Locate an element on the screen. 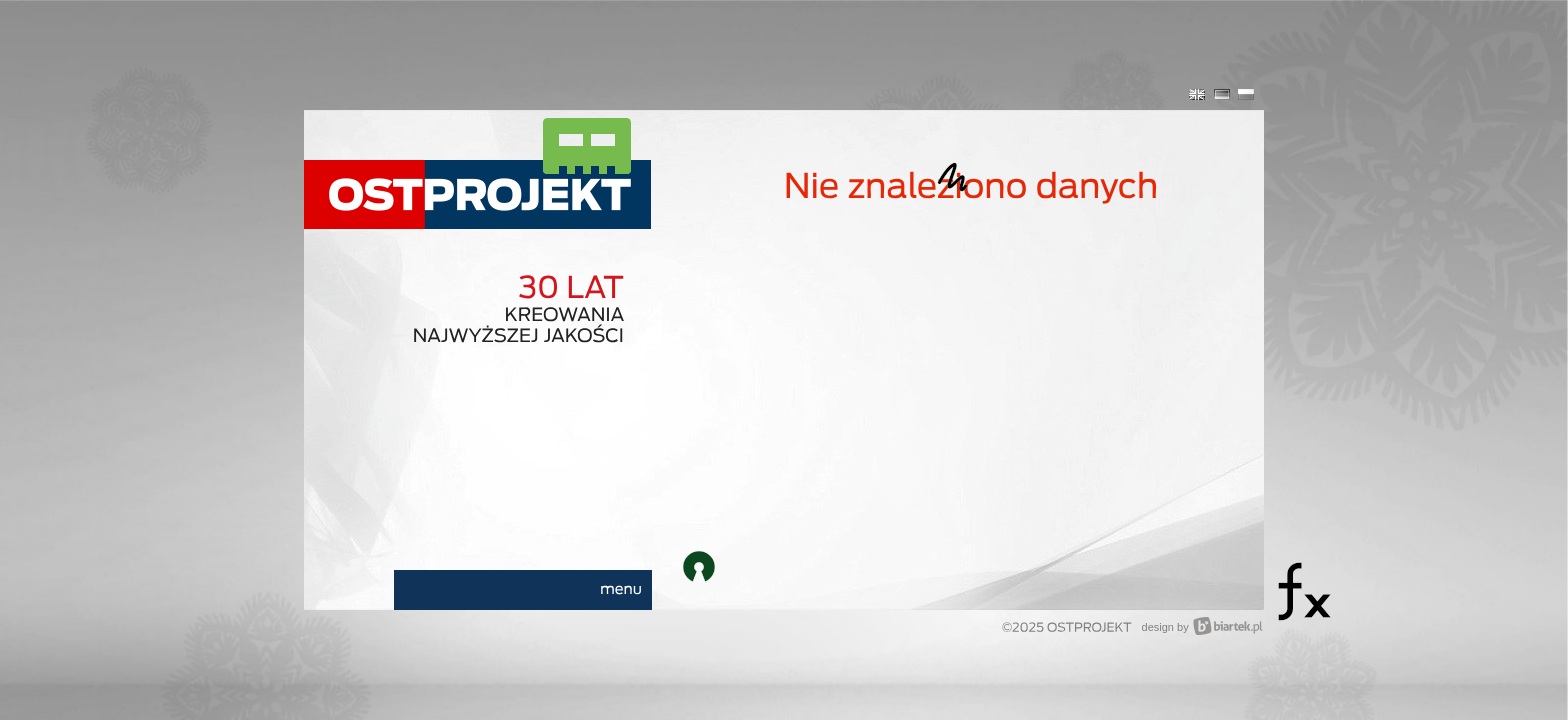 This screenshot has height=720, width=1568. insert a mathematical formula or equation is located at coordinates (1304, 591).